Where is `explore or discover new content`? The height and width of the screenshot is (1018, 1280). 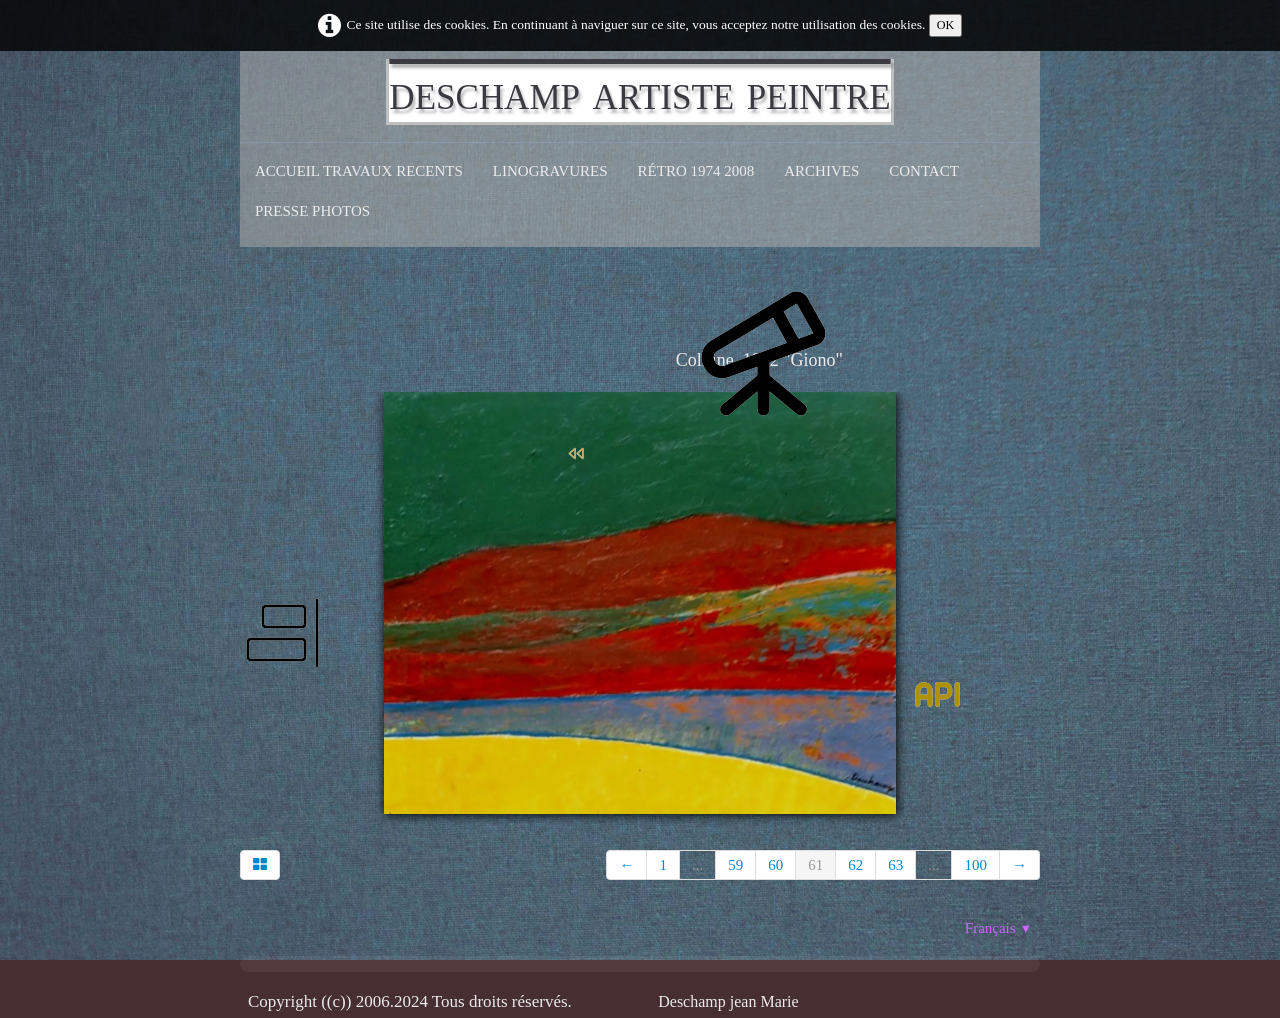 explore or discover new content is located at coordinates (763, 353).